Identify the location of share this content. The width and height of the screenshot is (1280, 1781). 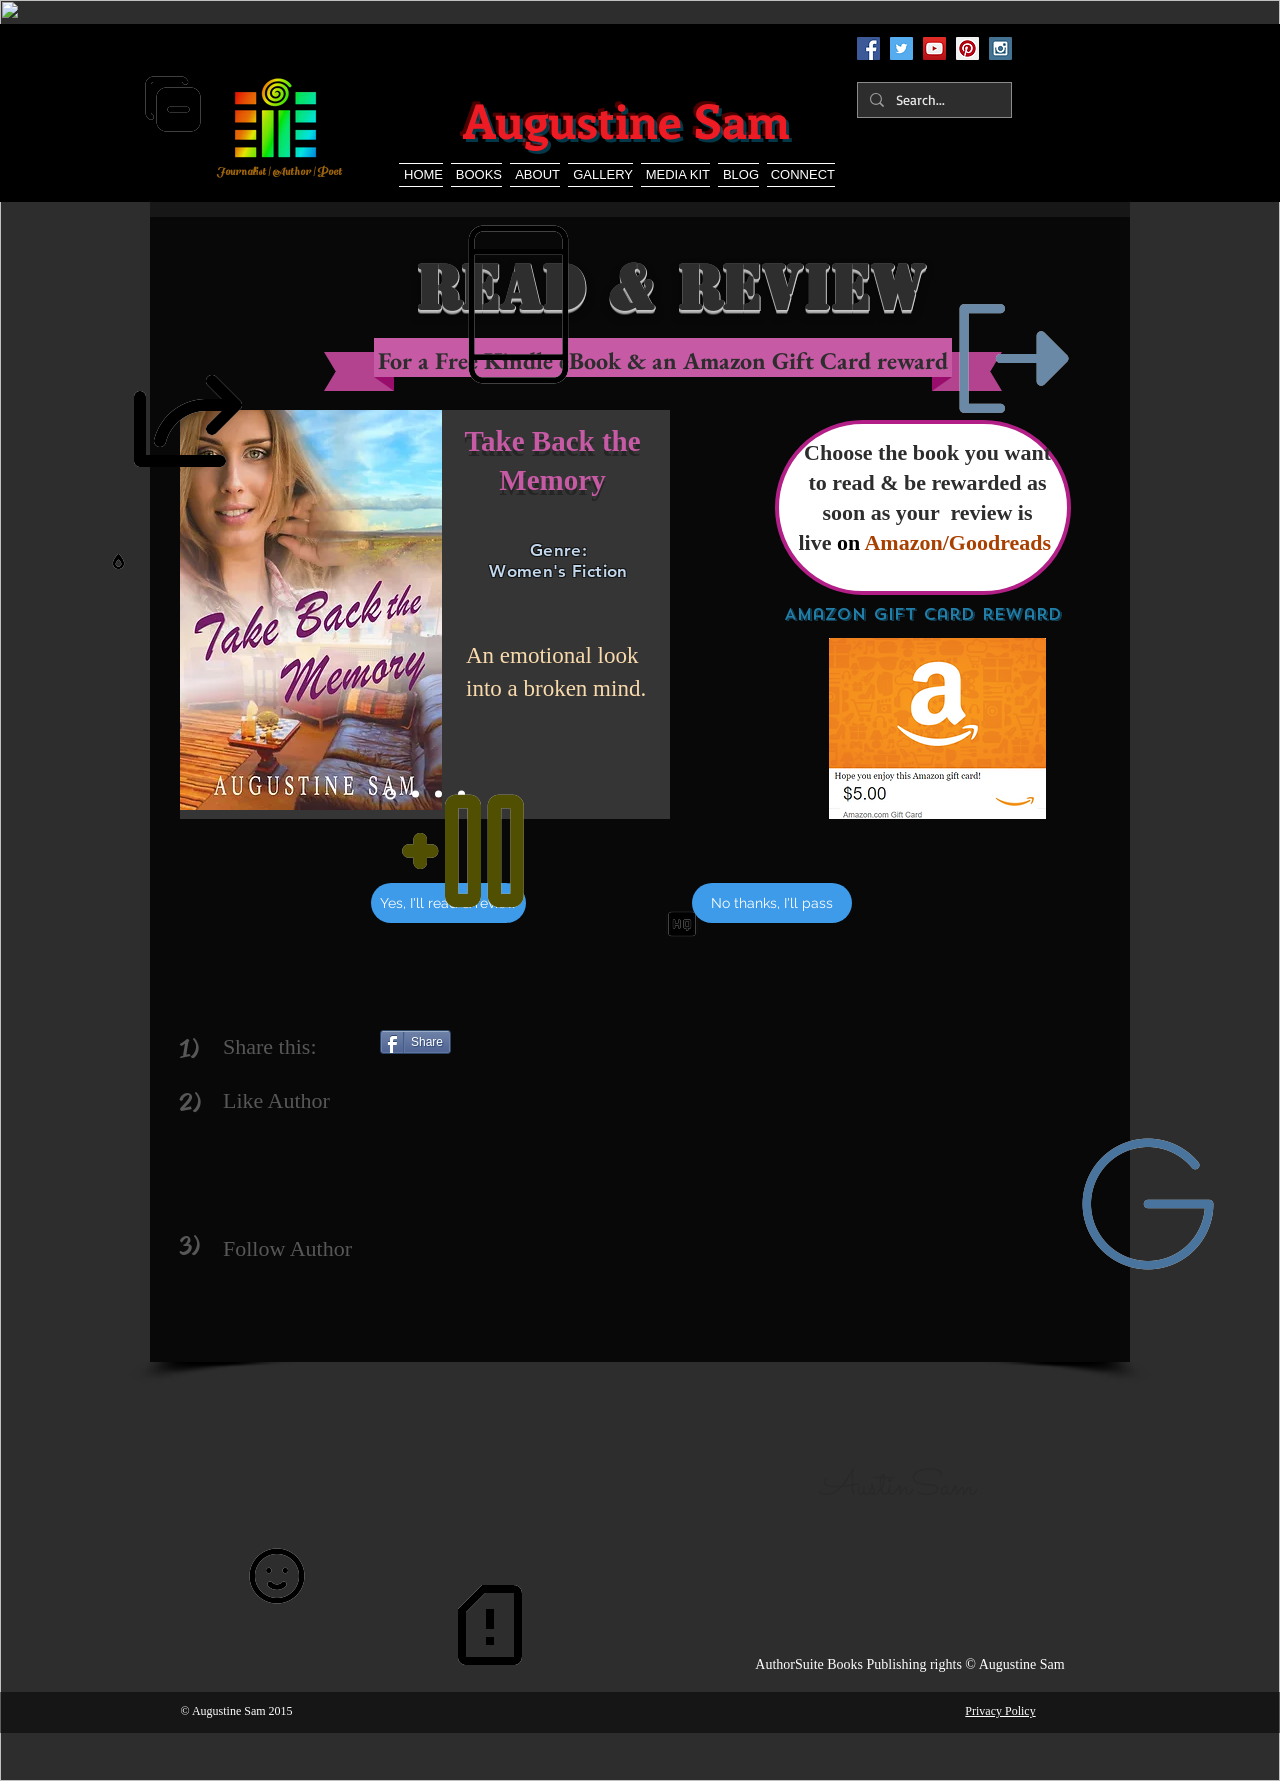
(188, 417).